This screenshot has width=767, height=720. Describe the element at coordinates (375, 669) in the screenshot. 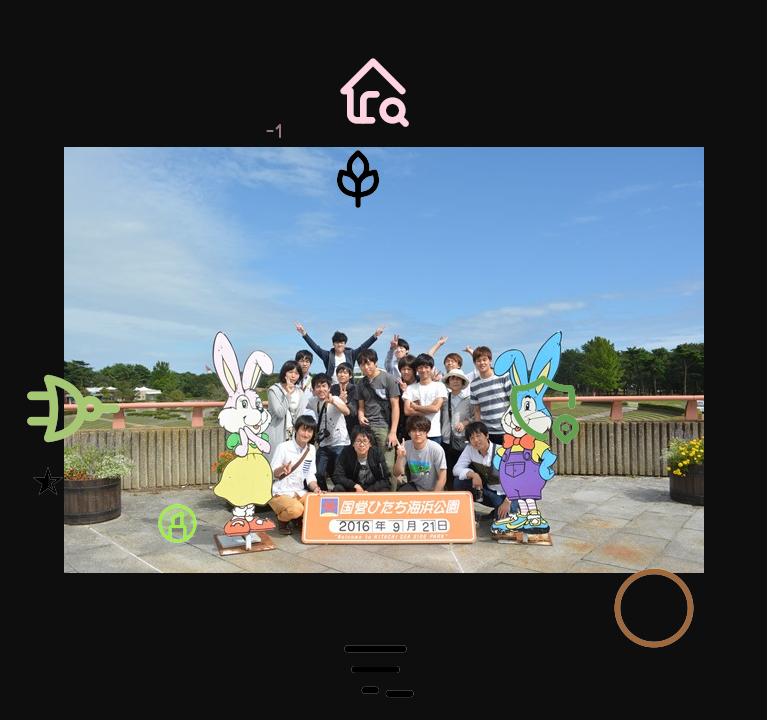

I see `remove a filter from current view` at that location.